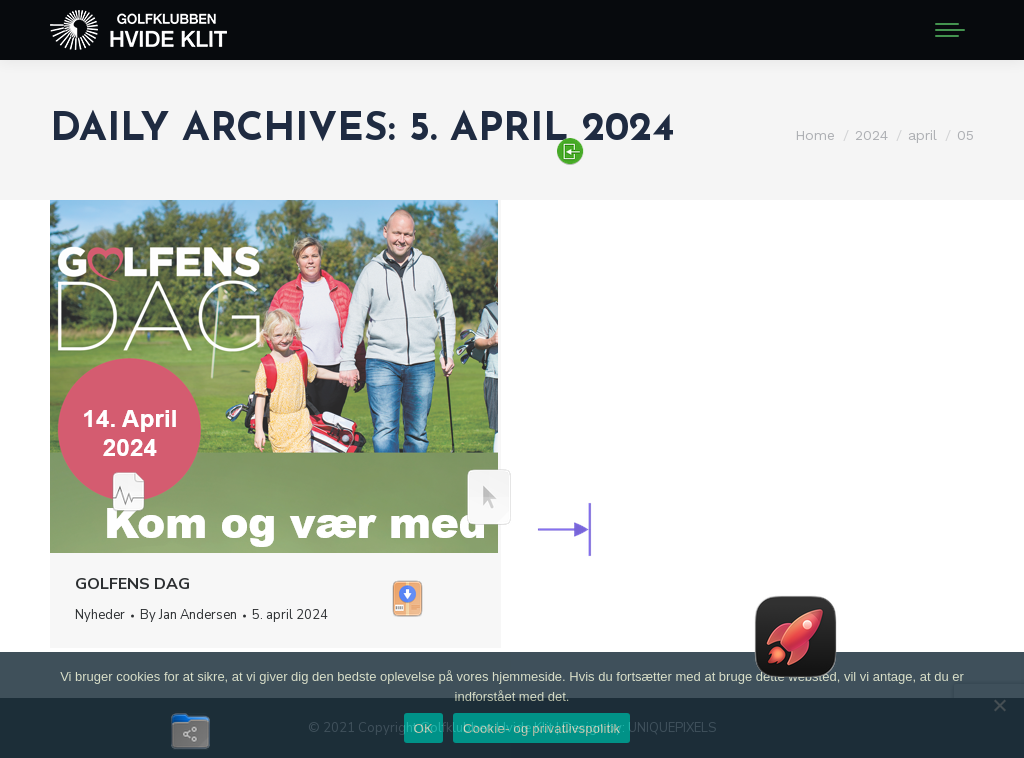 The height and width of the screenshot is (758, 1024). I want to click on log out of the current session, so click(570, 151).